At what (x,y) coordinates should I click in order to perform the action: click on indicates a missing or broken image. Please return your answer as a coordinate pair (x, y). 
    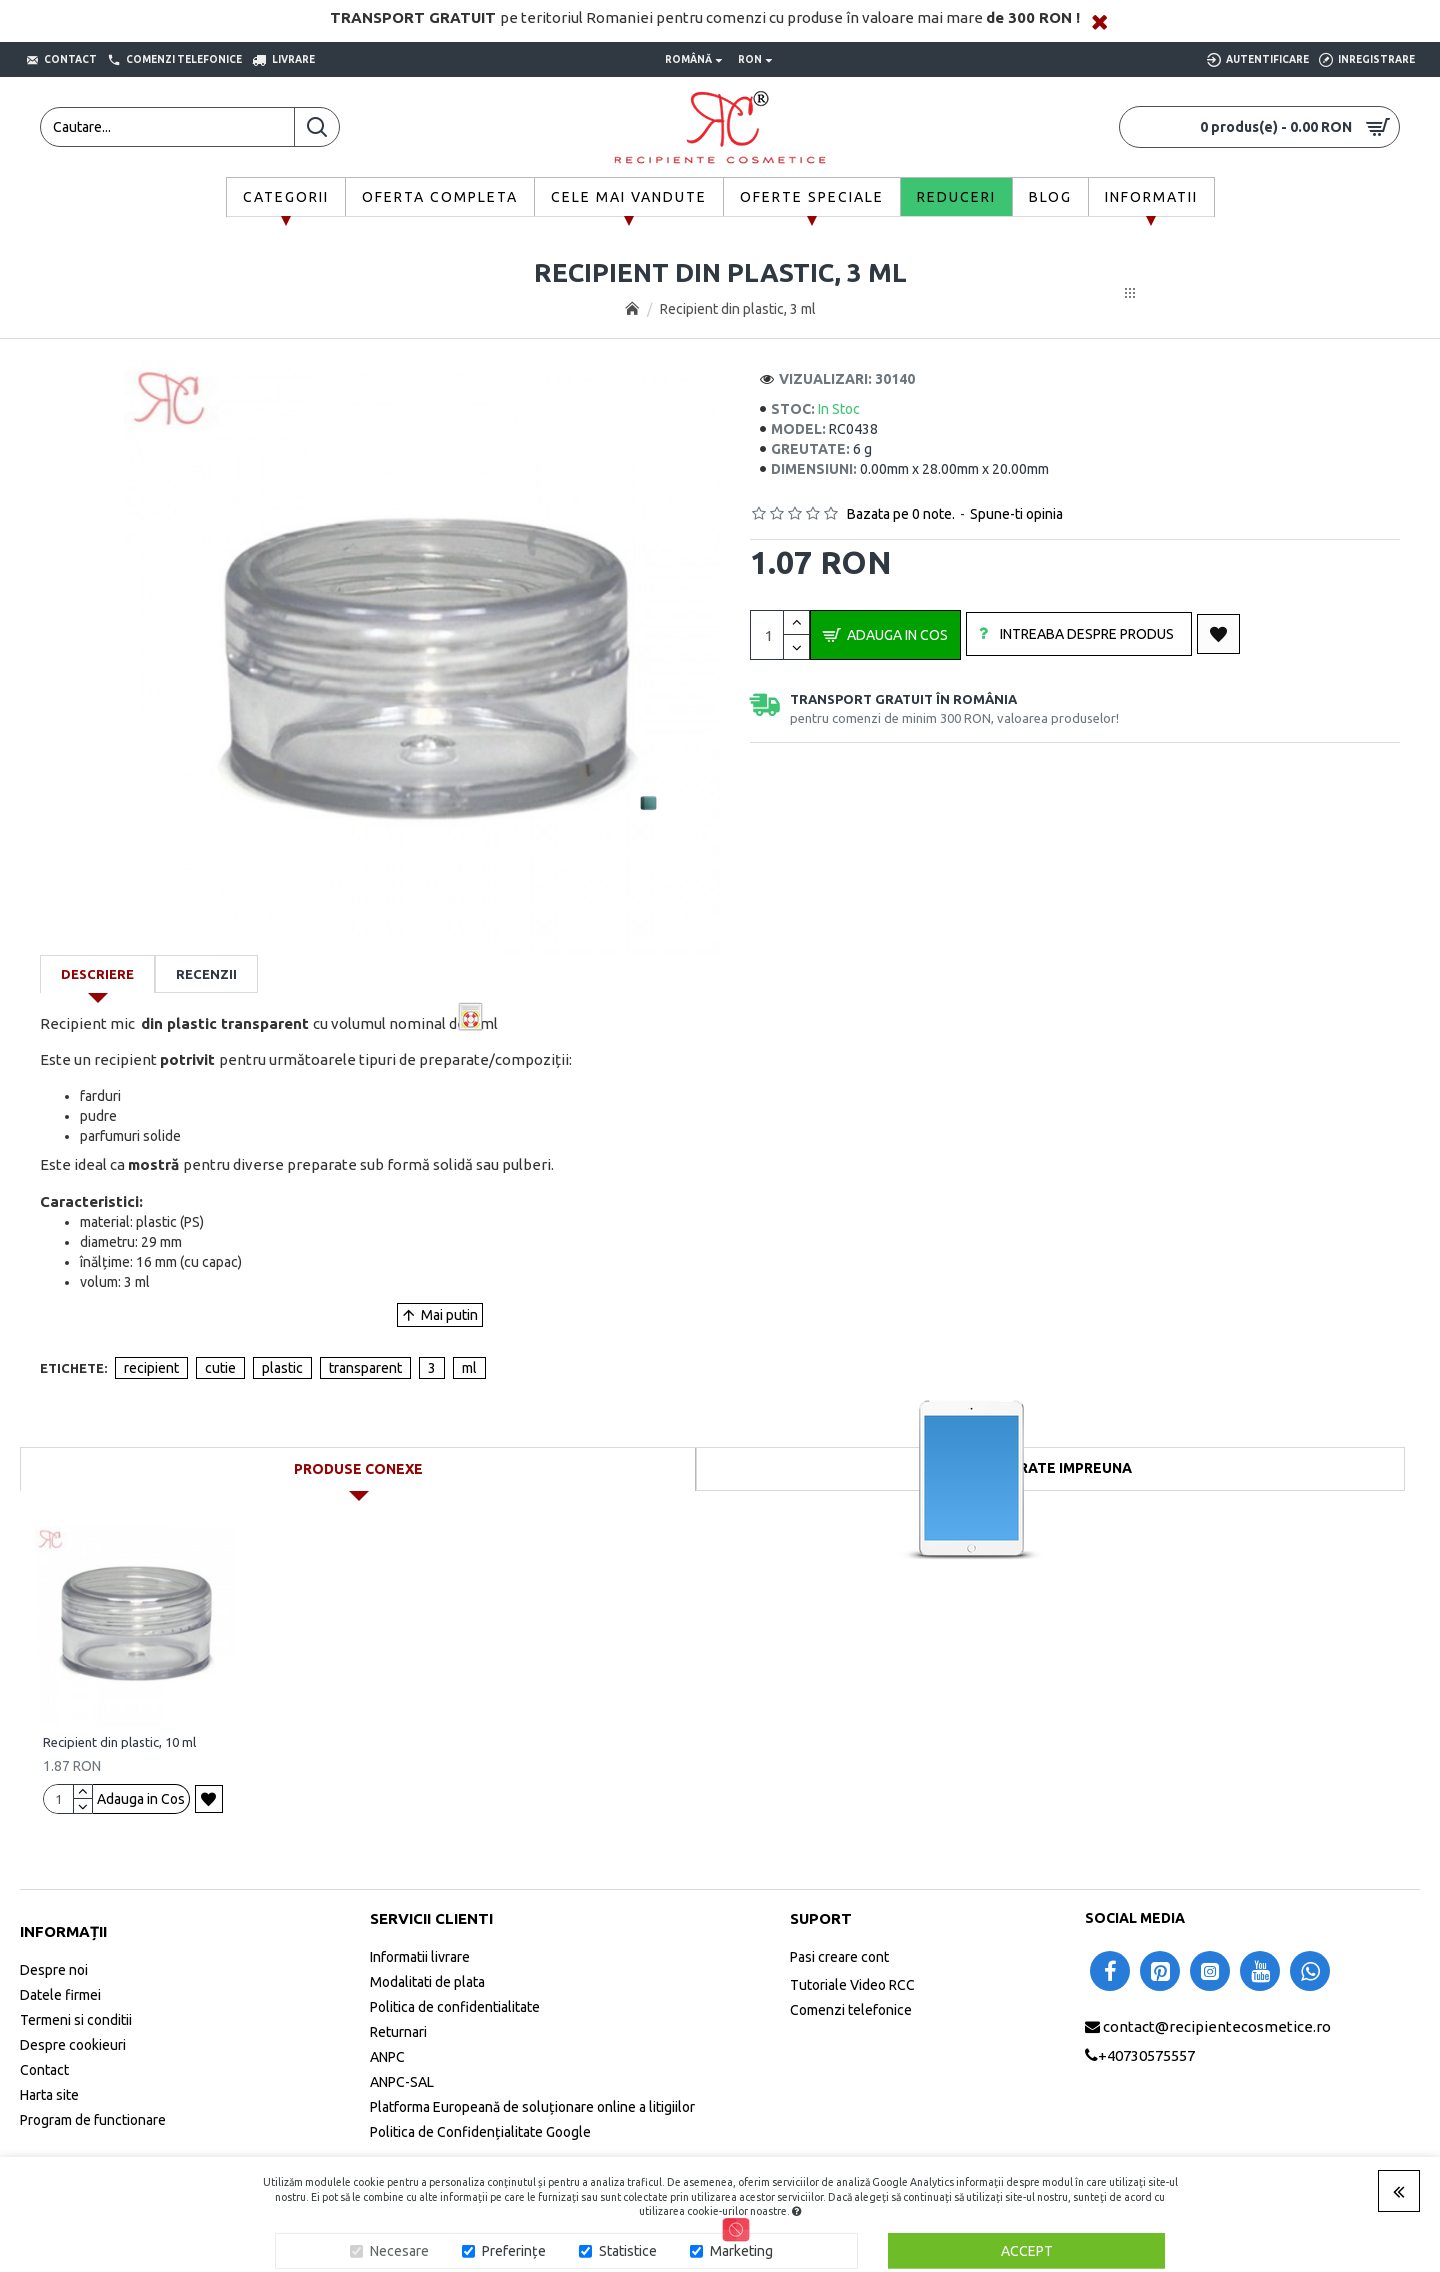
    Looking at the image, I should click on (736, 2229).